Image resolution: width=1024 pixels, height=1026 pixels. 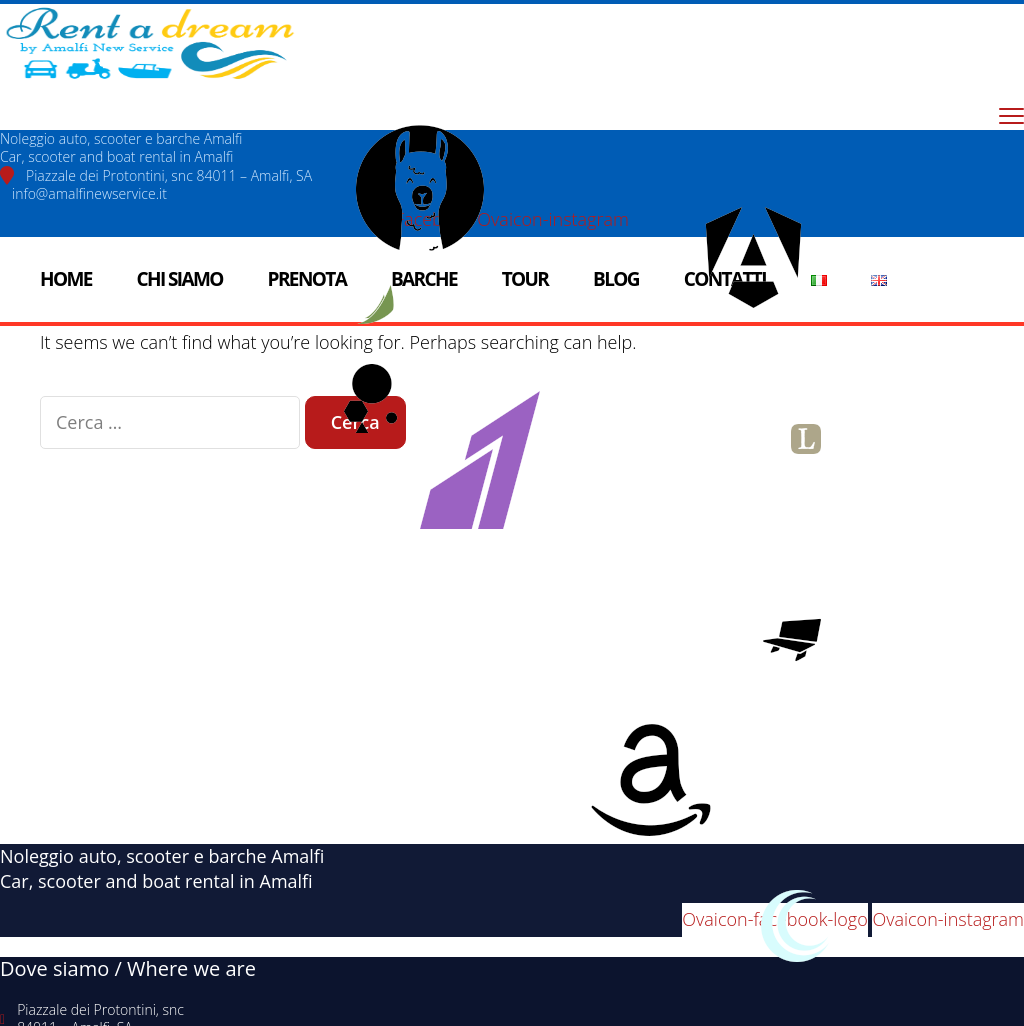 I want to click on indicates an Angular framework application, so click(x=753, y=257).